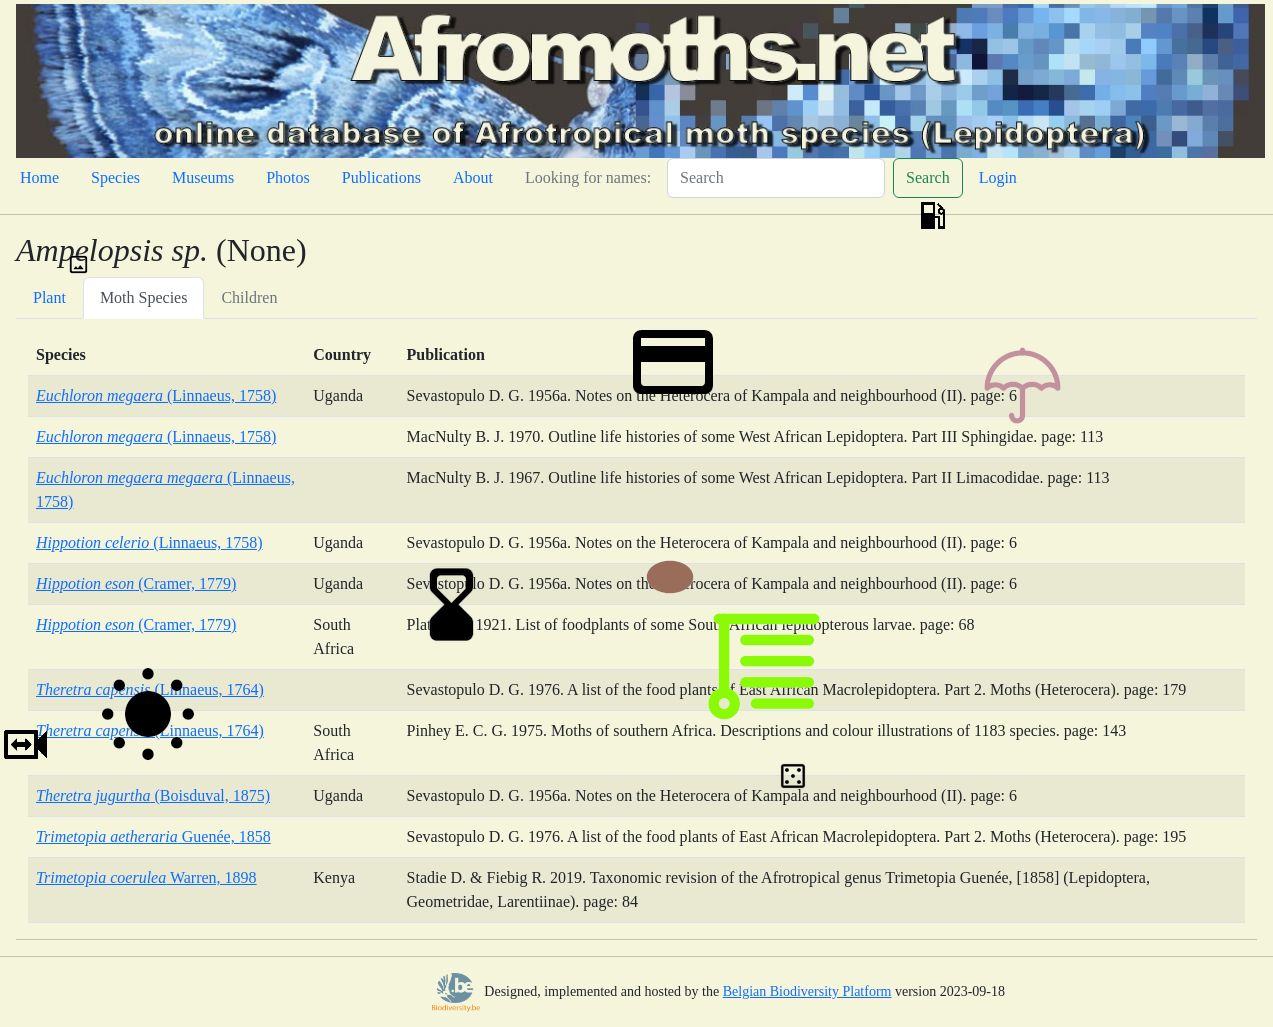  Describe the element at coordinates (451, 604) in the screenshot. I see `indicates time remaining or countdown in progress` at that location.